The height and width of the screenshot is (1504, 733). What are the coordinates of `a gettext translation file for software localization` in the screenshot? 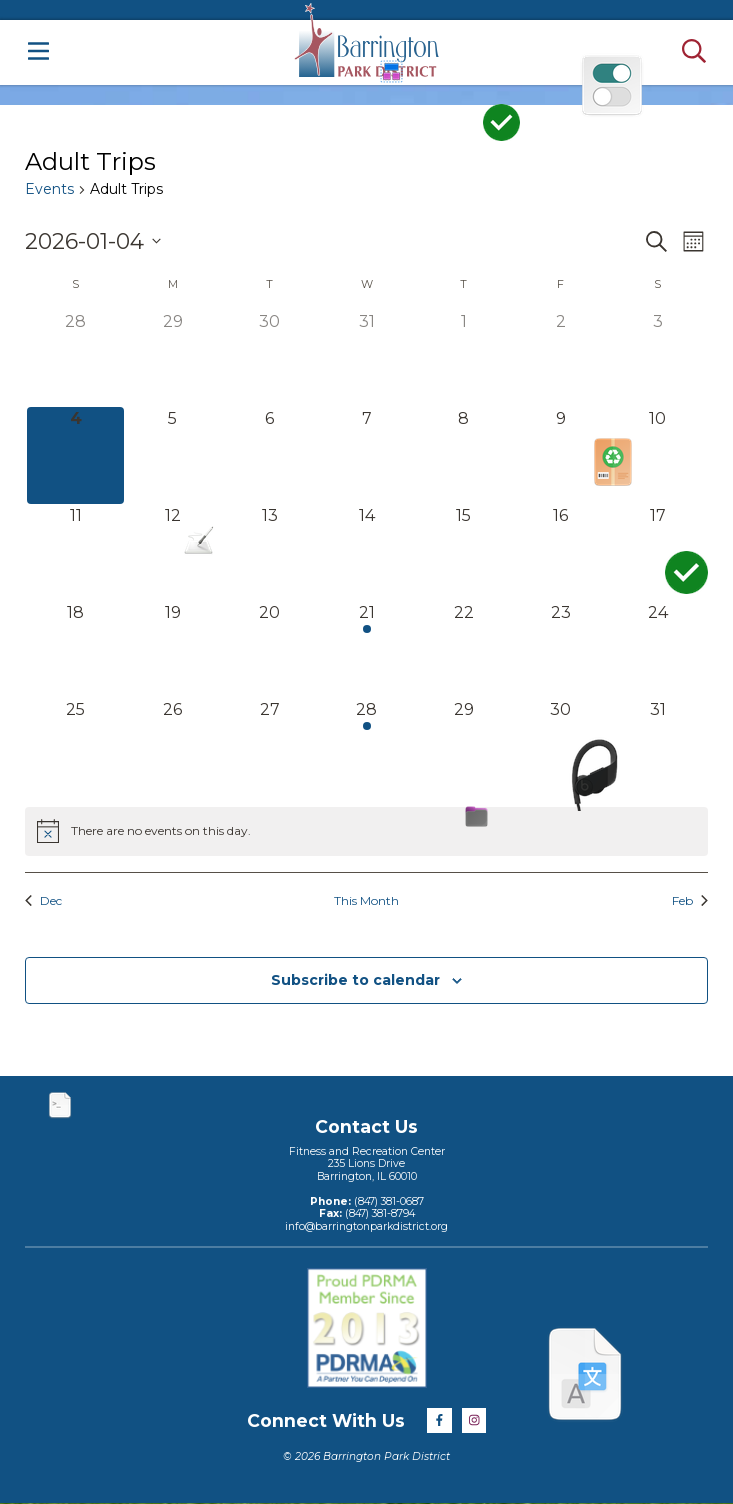 It's located at (585, 1374).